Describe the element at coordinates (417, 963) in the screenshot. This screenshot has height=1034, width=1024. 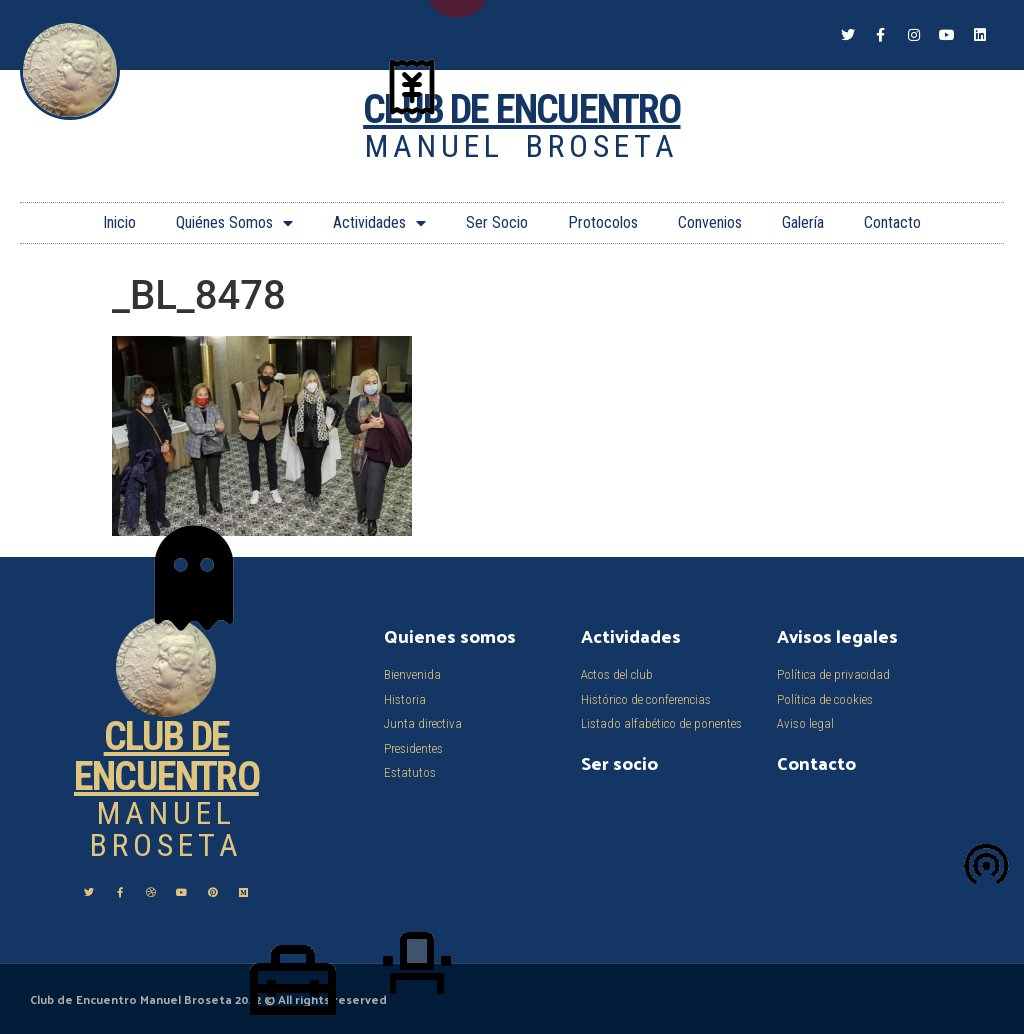
I see `view or select your seat assignment` at that location.